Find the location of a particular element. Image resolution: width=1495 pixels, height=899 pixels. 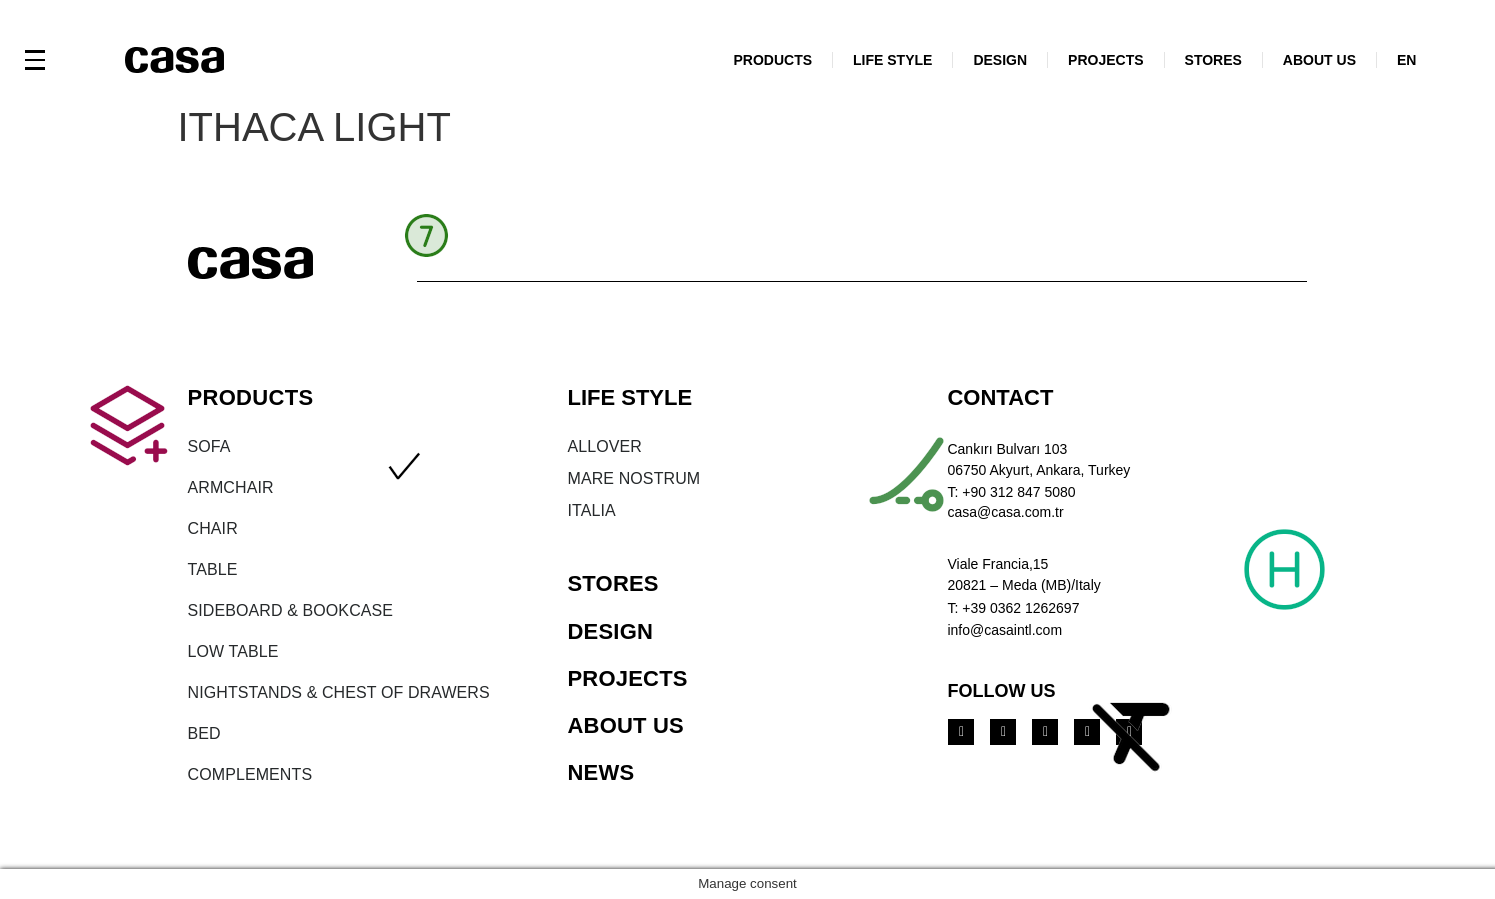

clear text formatting is located at coordinates (1134, 733).